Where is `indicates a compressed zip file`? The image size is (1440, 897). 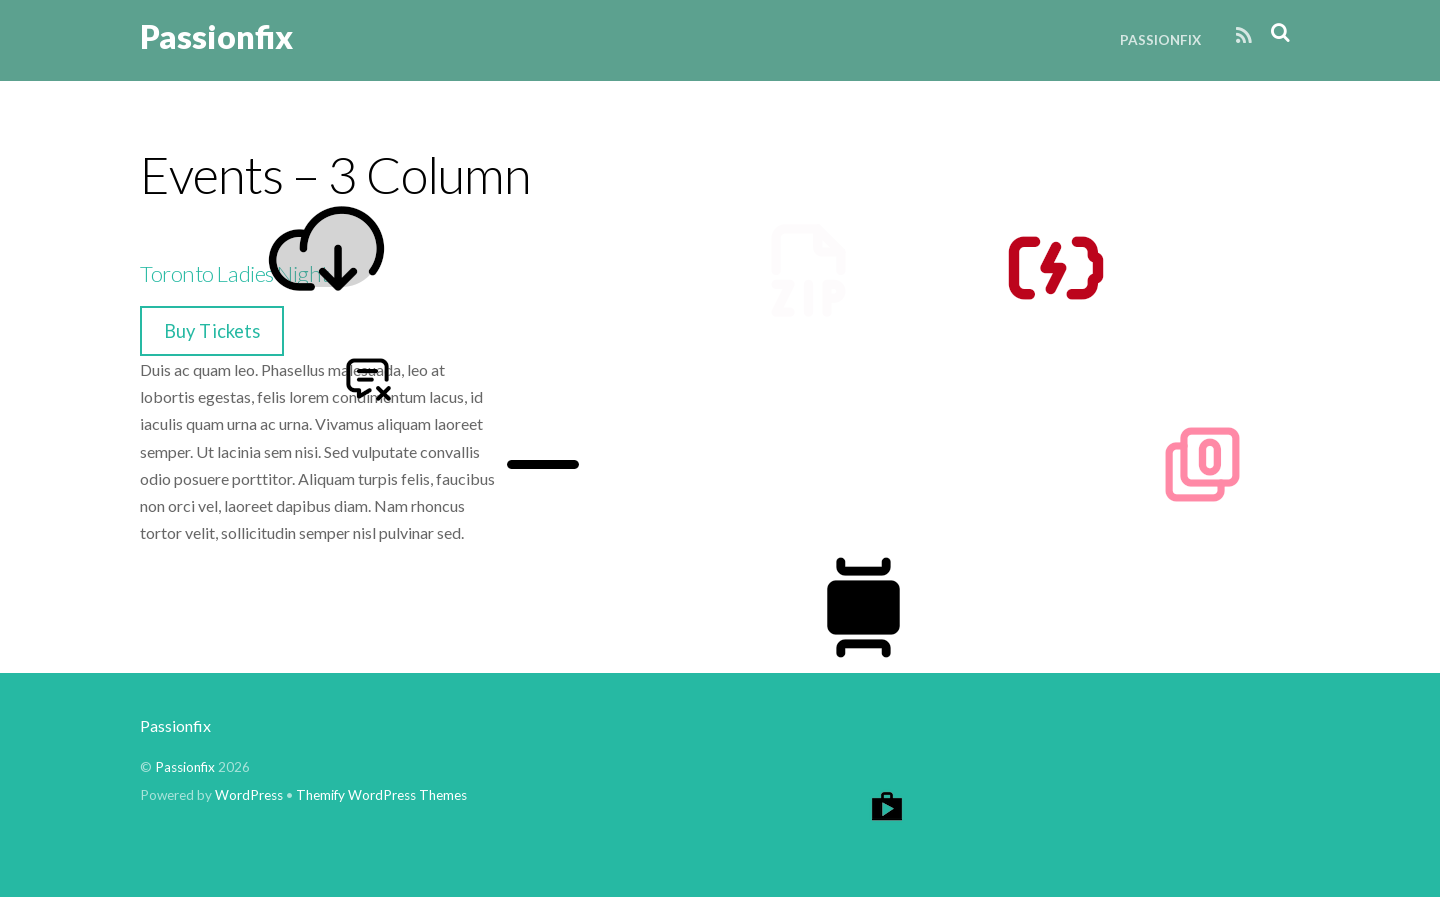
indicates a compressed zip file is located at coordinates (808, 270).